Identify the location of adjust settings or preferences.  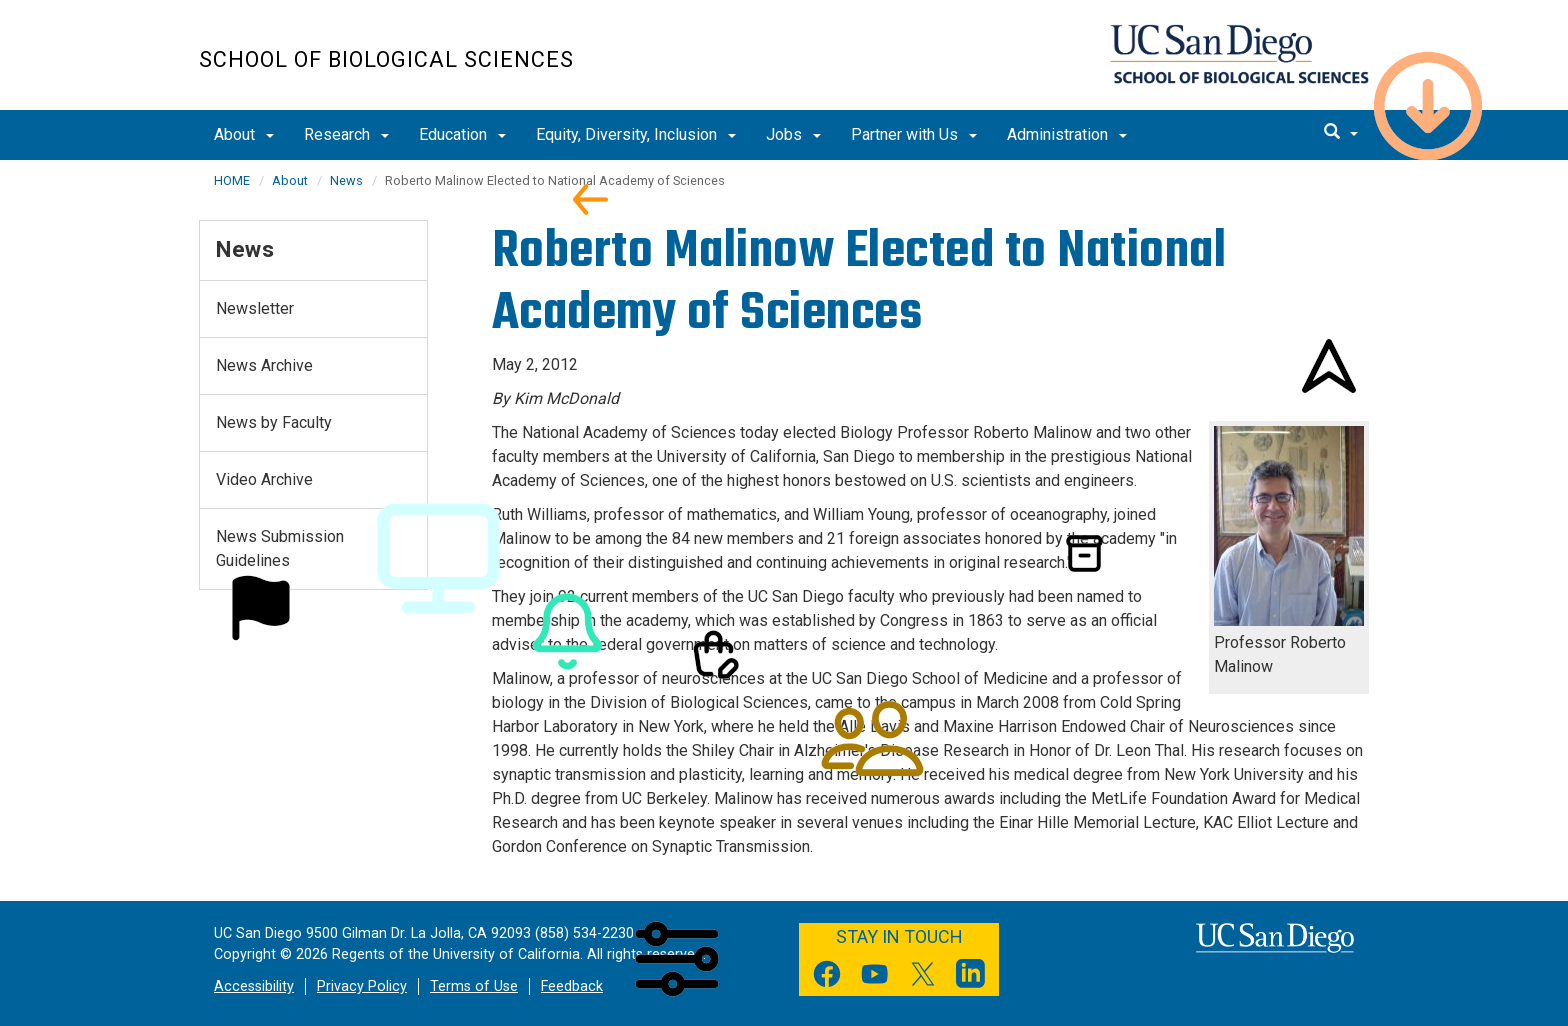
(677, 959).